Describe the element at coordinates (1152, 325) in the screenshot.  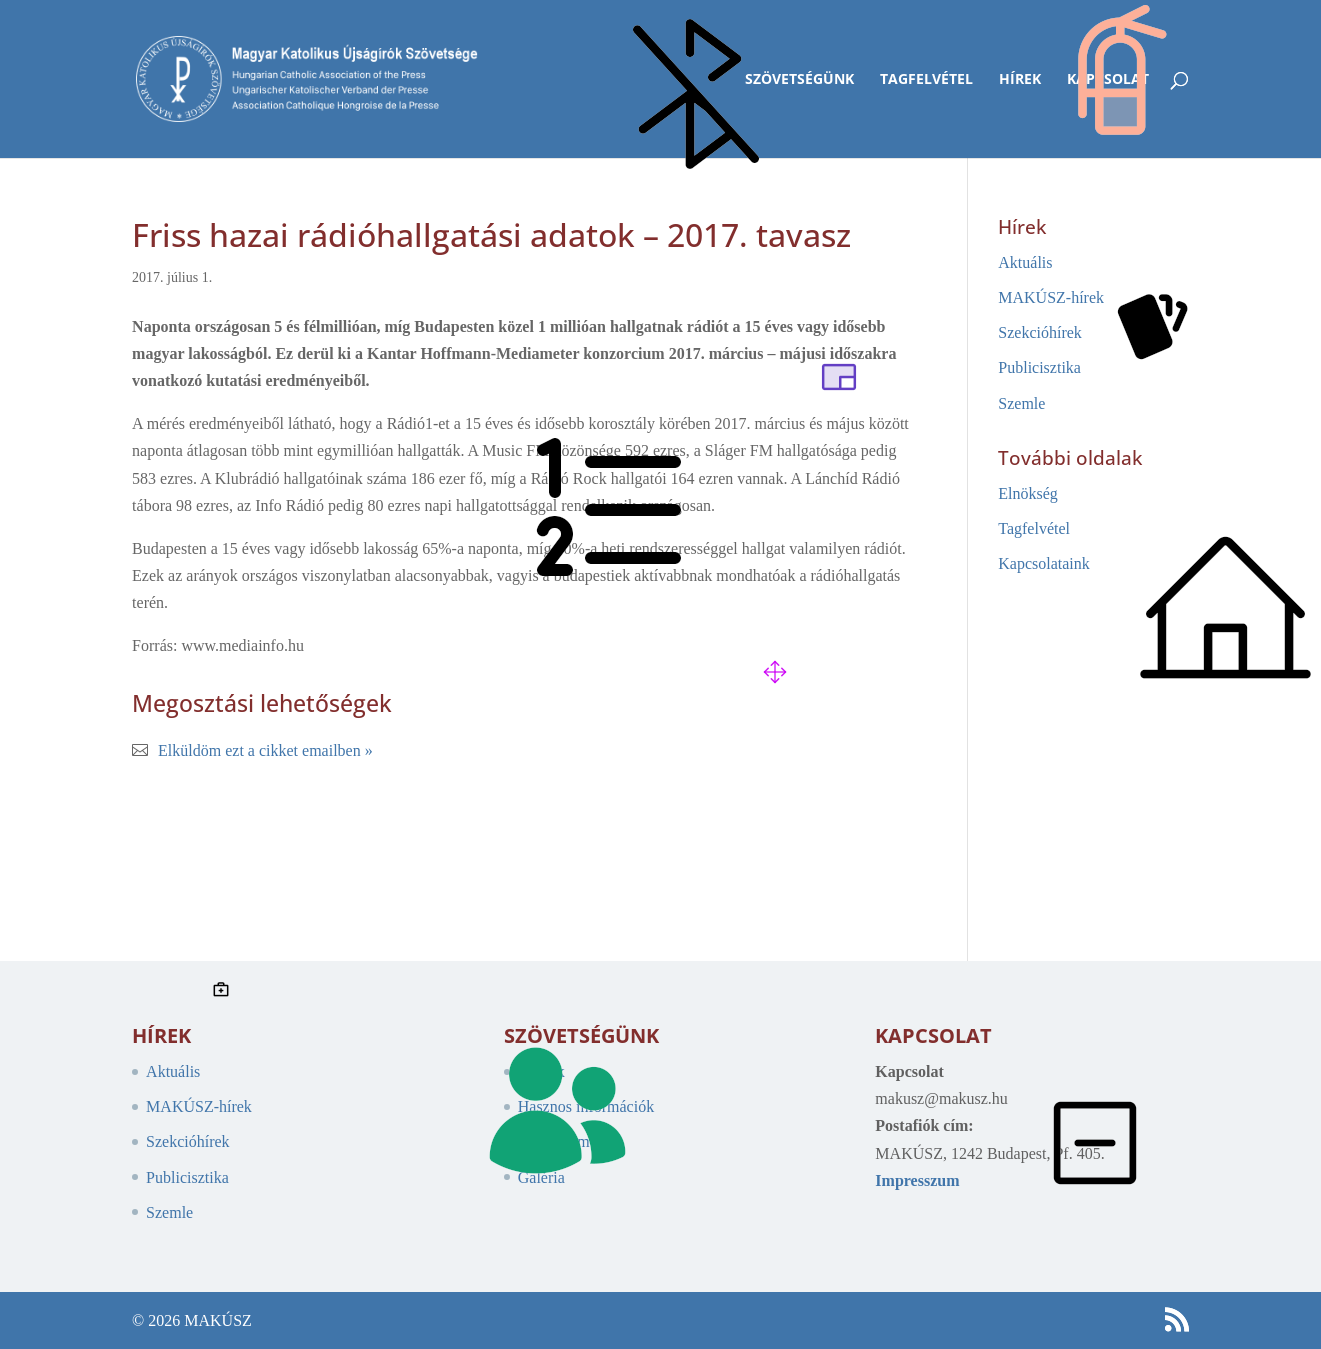
I see `view your card collection` at that location.